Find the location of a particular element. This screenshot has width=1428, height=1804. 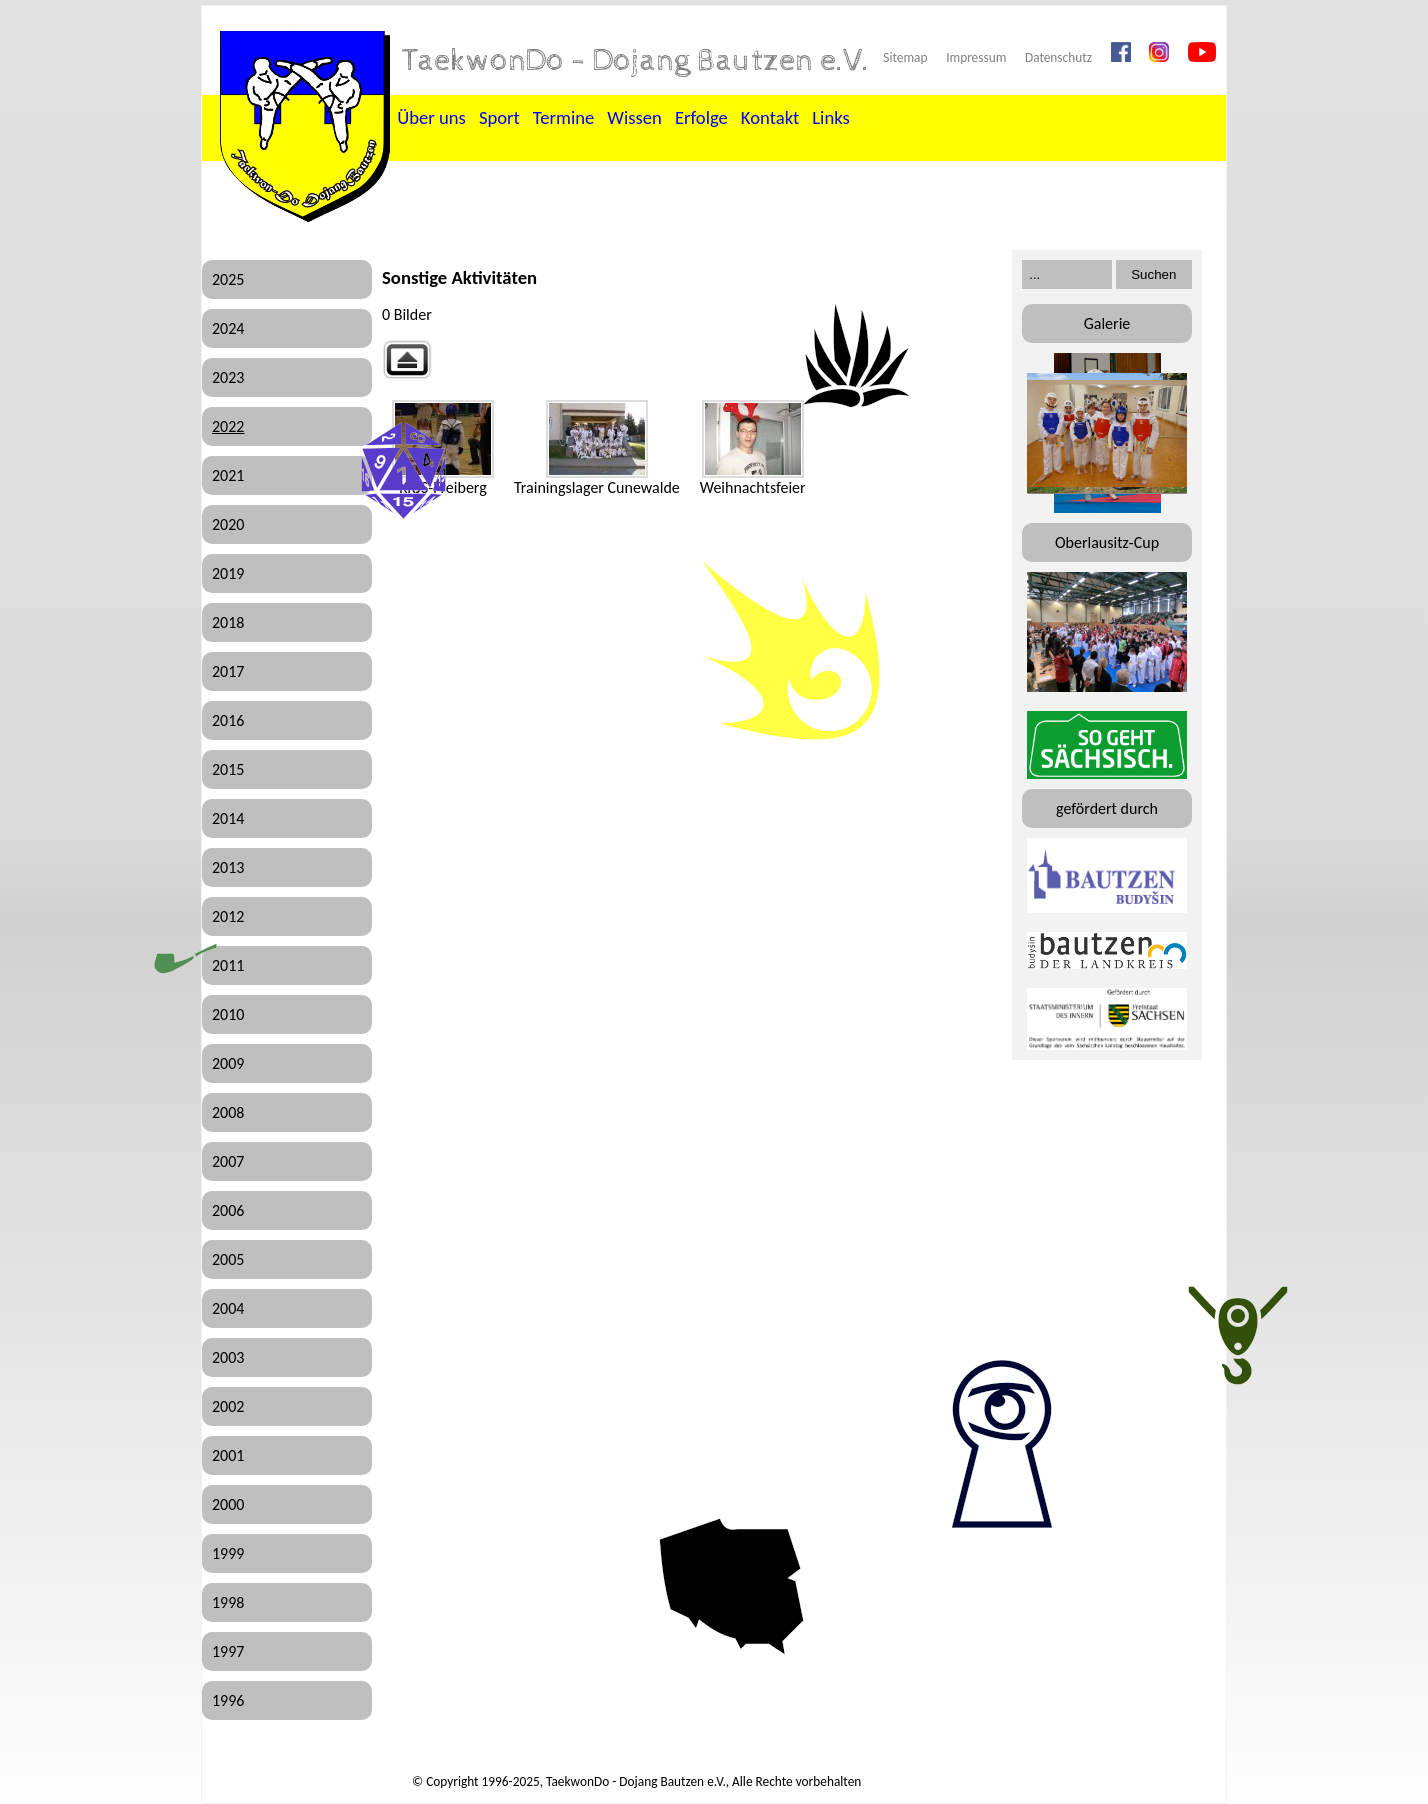

indicates crane or lifting equipment in a game interface is located at coordinates (1238, 1336).